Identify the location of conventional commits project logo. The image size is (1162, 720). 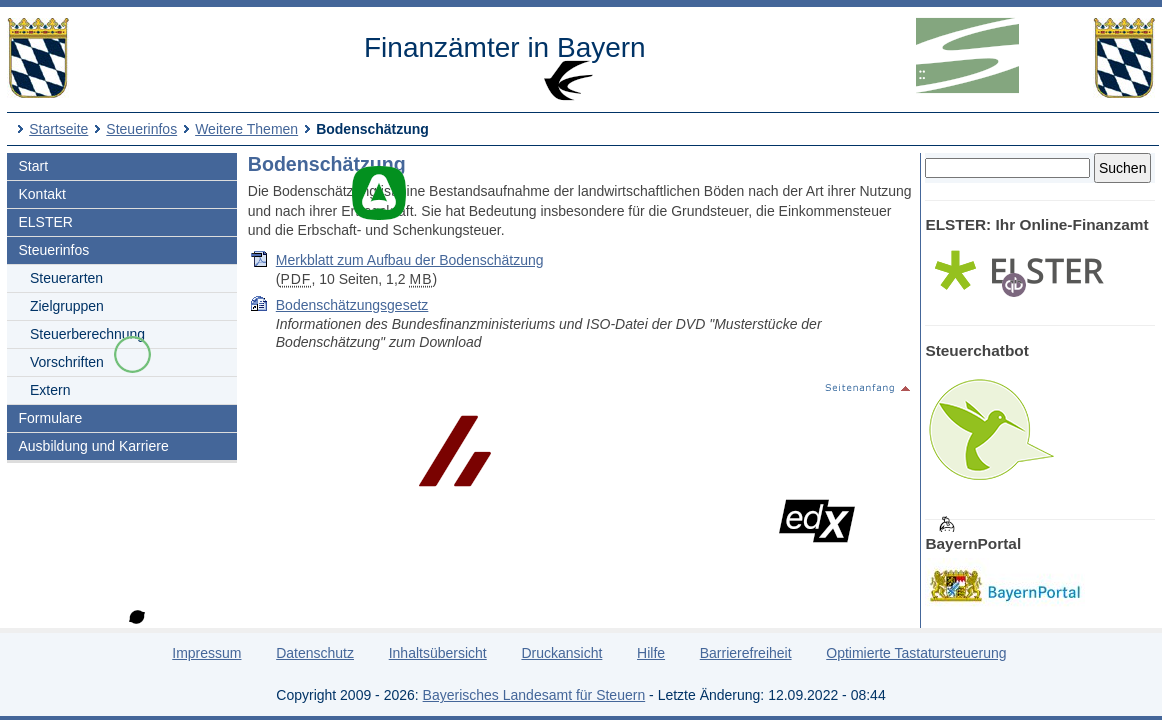
(132, 354).